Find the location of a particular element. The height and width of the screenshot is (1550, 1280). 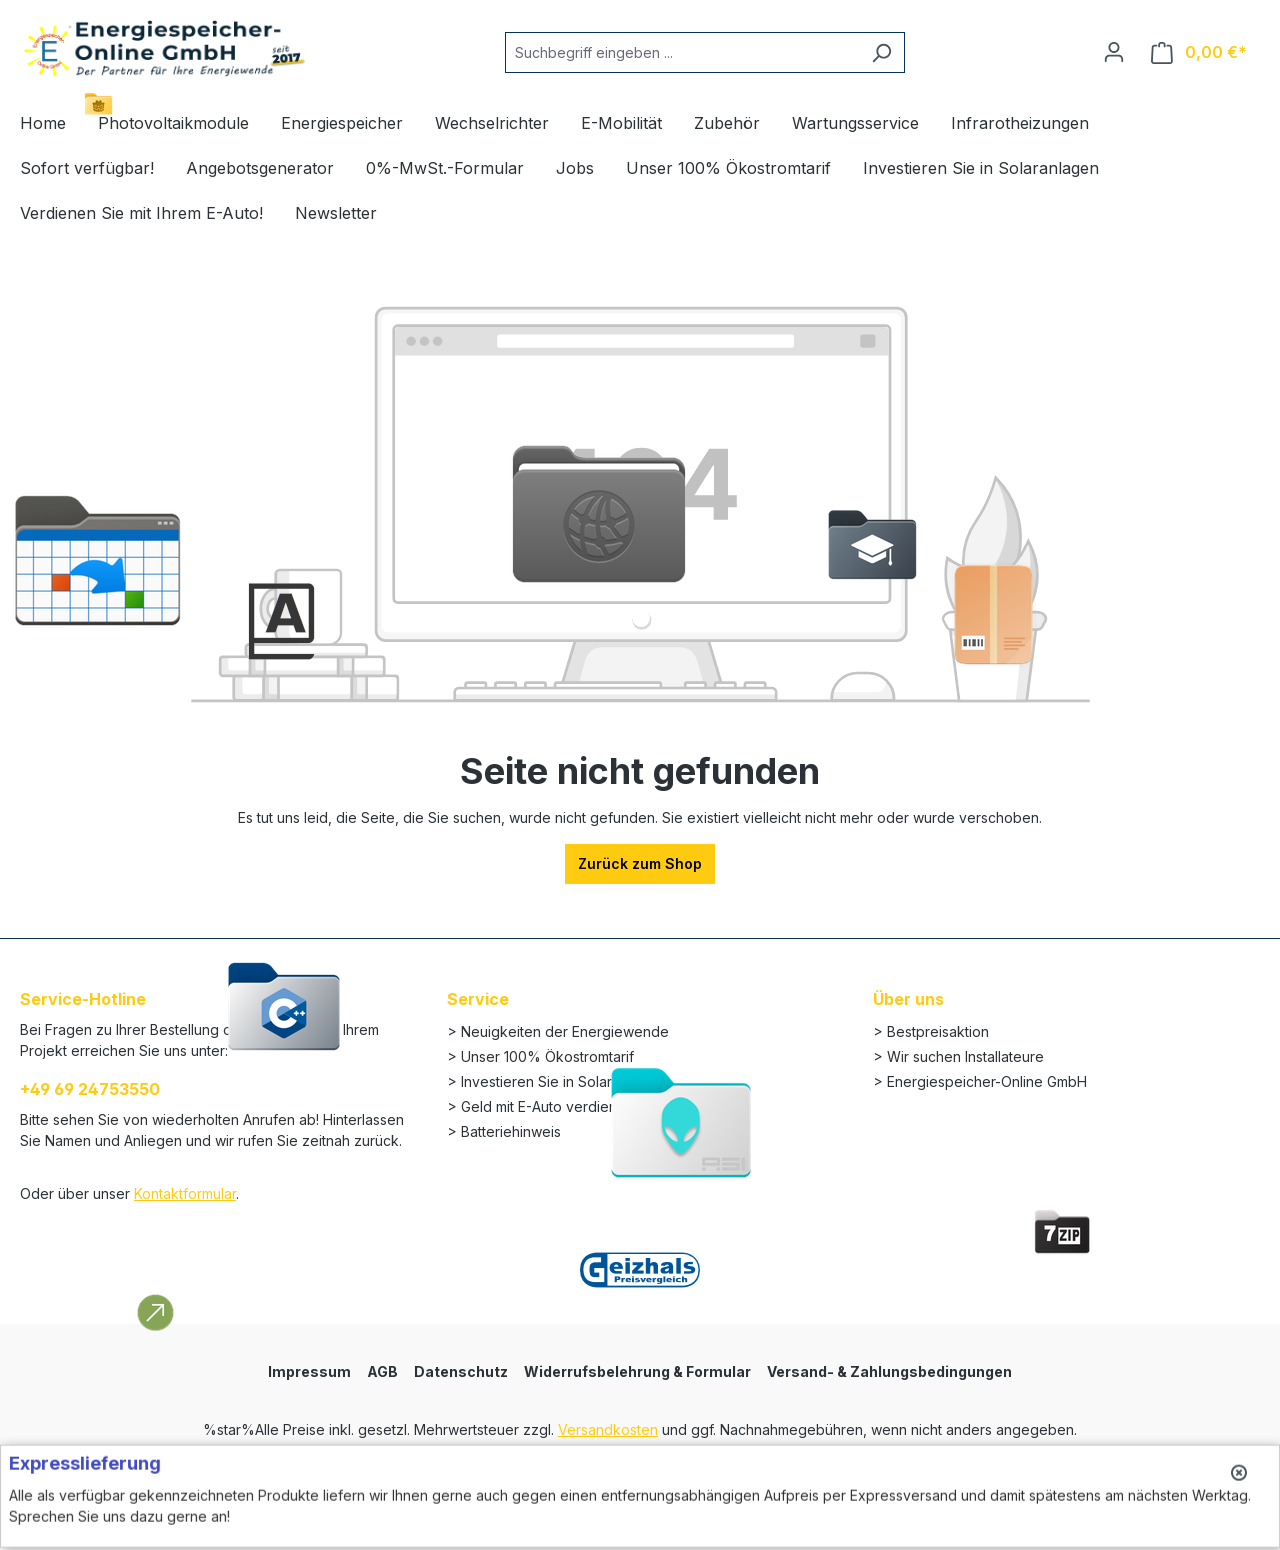

open the dictionary app is located at coordinates (281, 621).